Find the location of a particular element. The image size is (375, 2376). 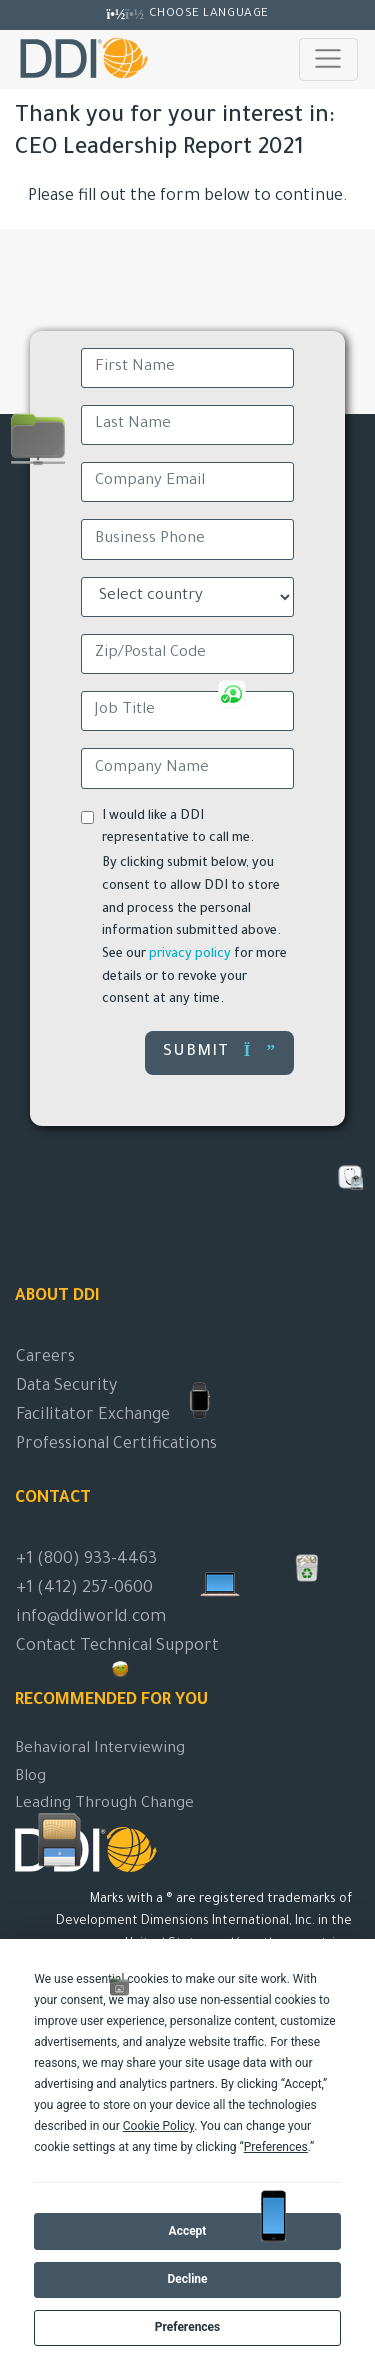

open Disk Utility to manage drives and storage is located at coordinates (350, 1177).